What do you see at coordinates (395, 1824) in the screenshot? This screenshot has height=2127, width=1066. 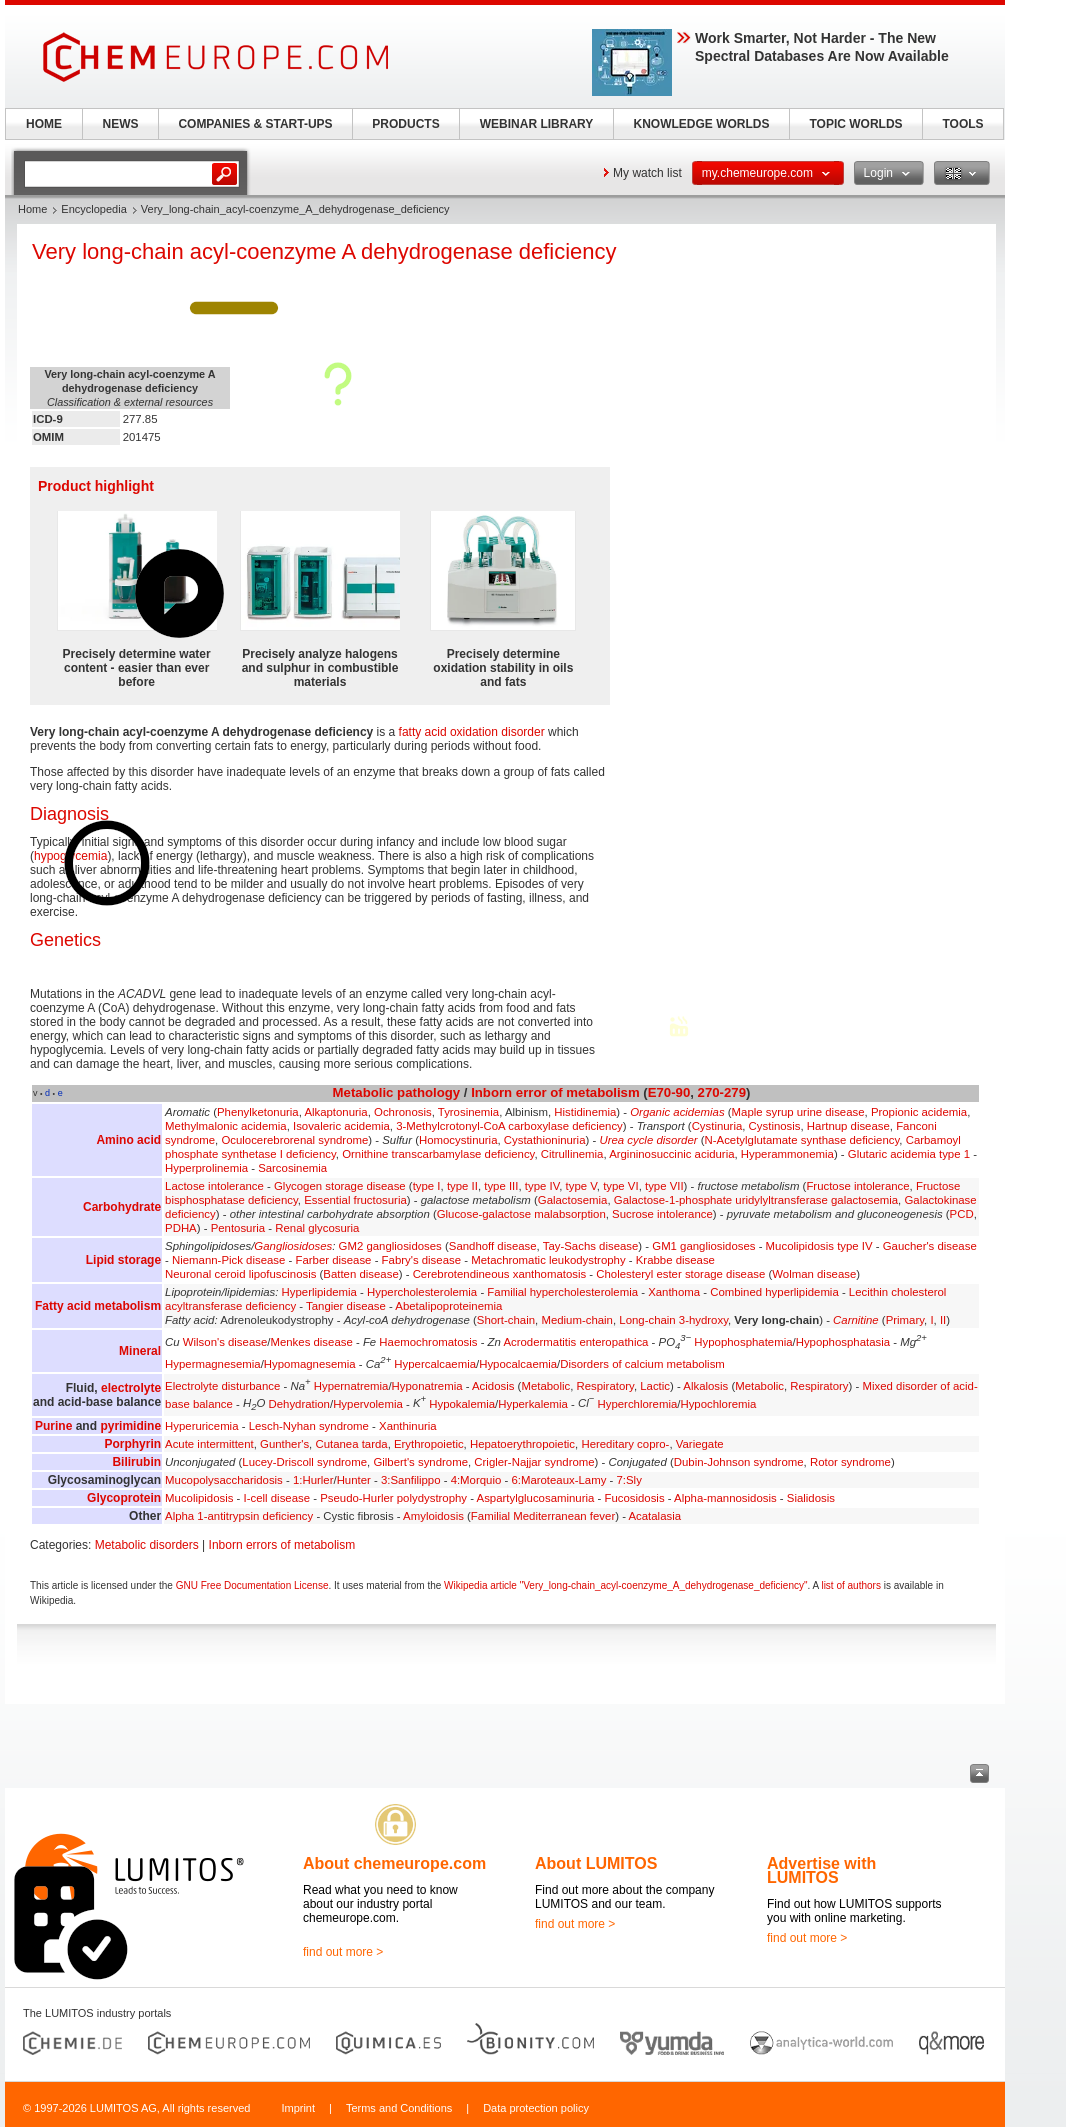 I see `expeditedssl brand logo` at bounding box center [395, 1824].